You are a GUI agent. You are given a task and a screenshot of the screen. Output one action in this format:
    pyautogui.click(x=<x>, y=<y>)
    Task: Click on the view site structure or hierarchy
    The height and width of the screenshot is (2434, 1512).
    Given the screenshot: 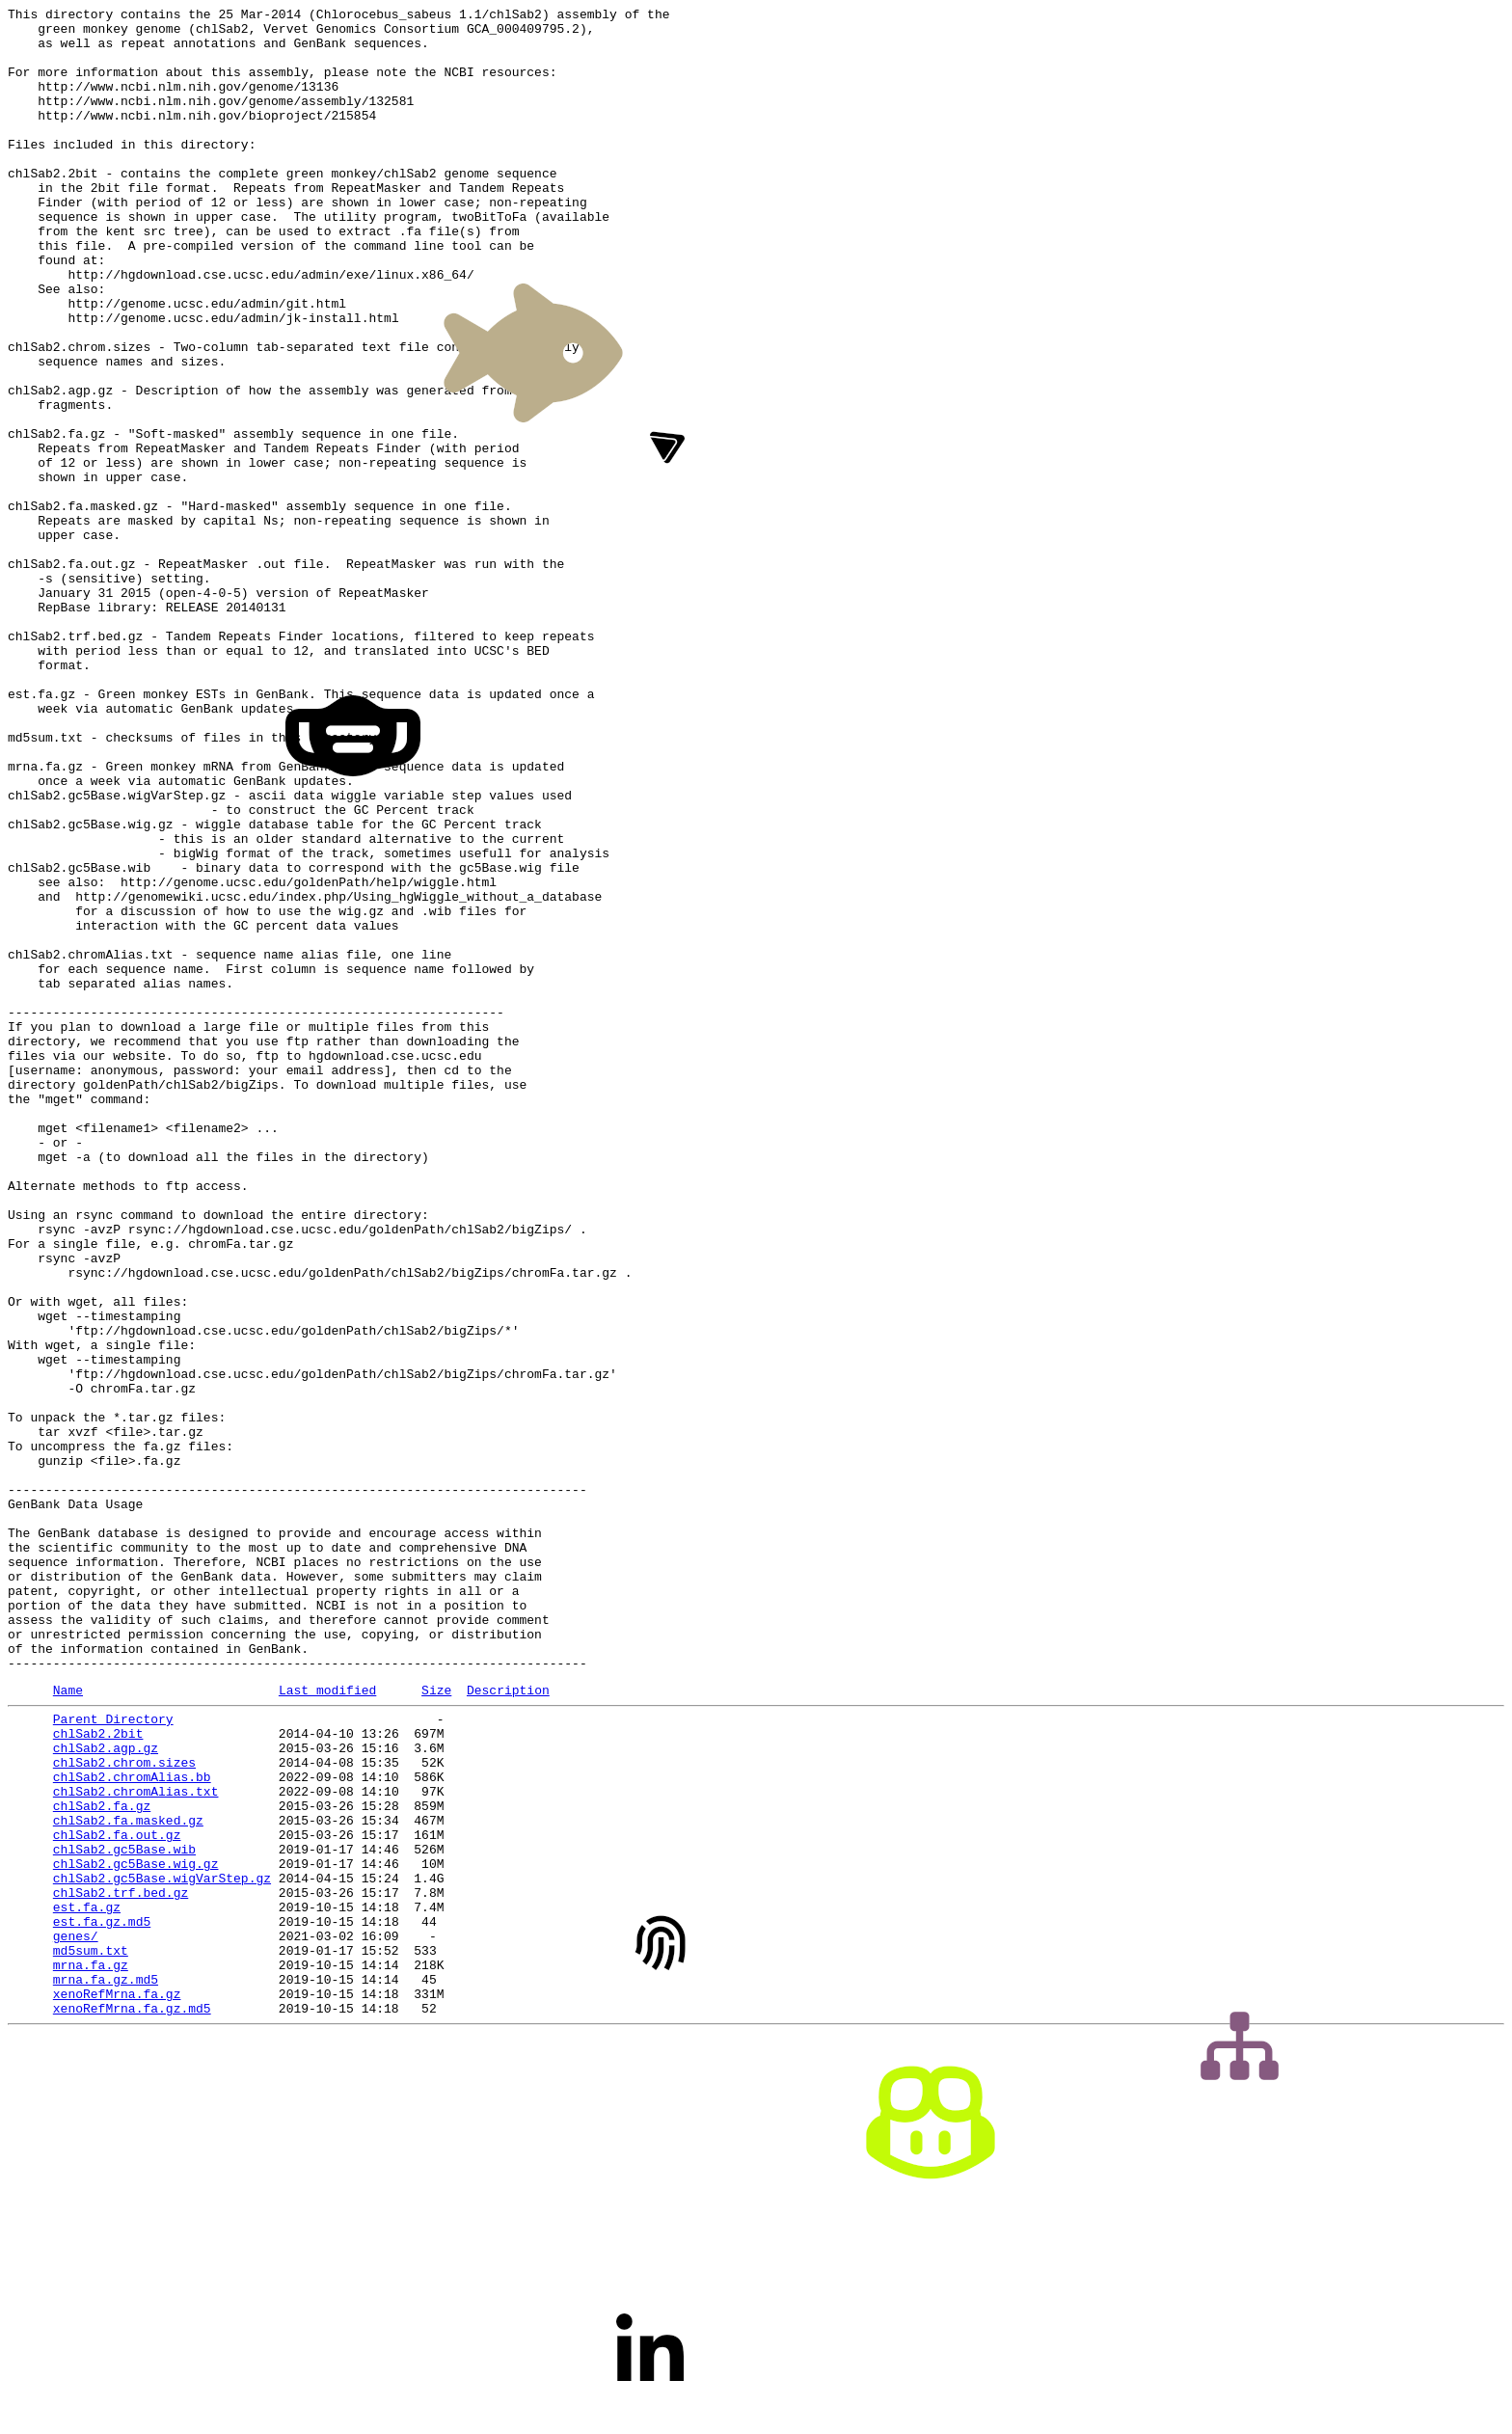 What is the action you would take?
    pyautogui.click(x=1239, y=2045)
    